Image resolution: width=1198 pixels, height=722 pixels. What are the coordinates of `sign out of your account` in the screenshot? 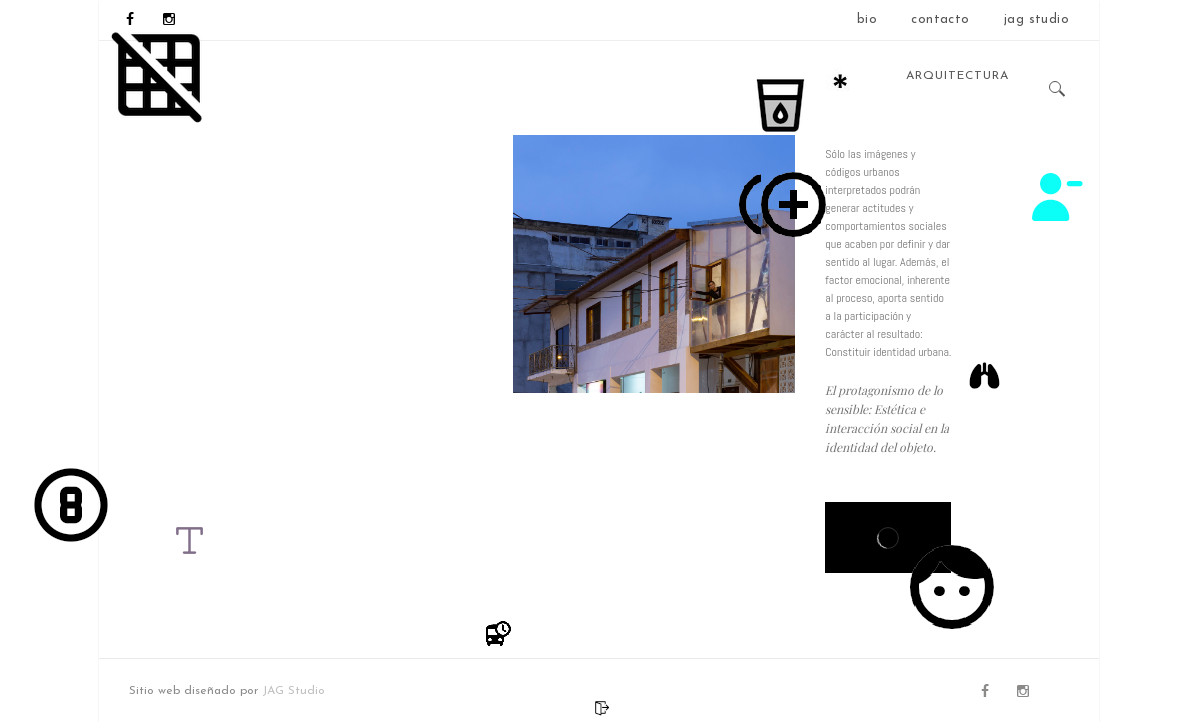 It's located at (601, 707).